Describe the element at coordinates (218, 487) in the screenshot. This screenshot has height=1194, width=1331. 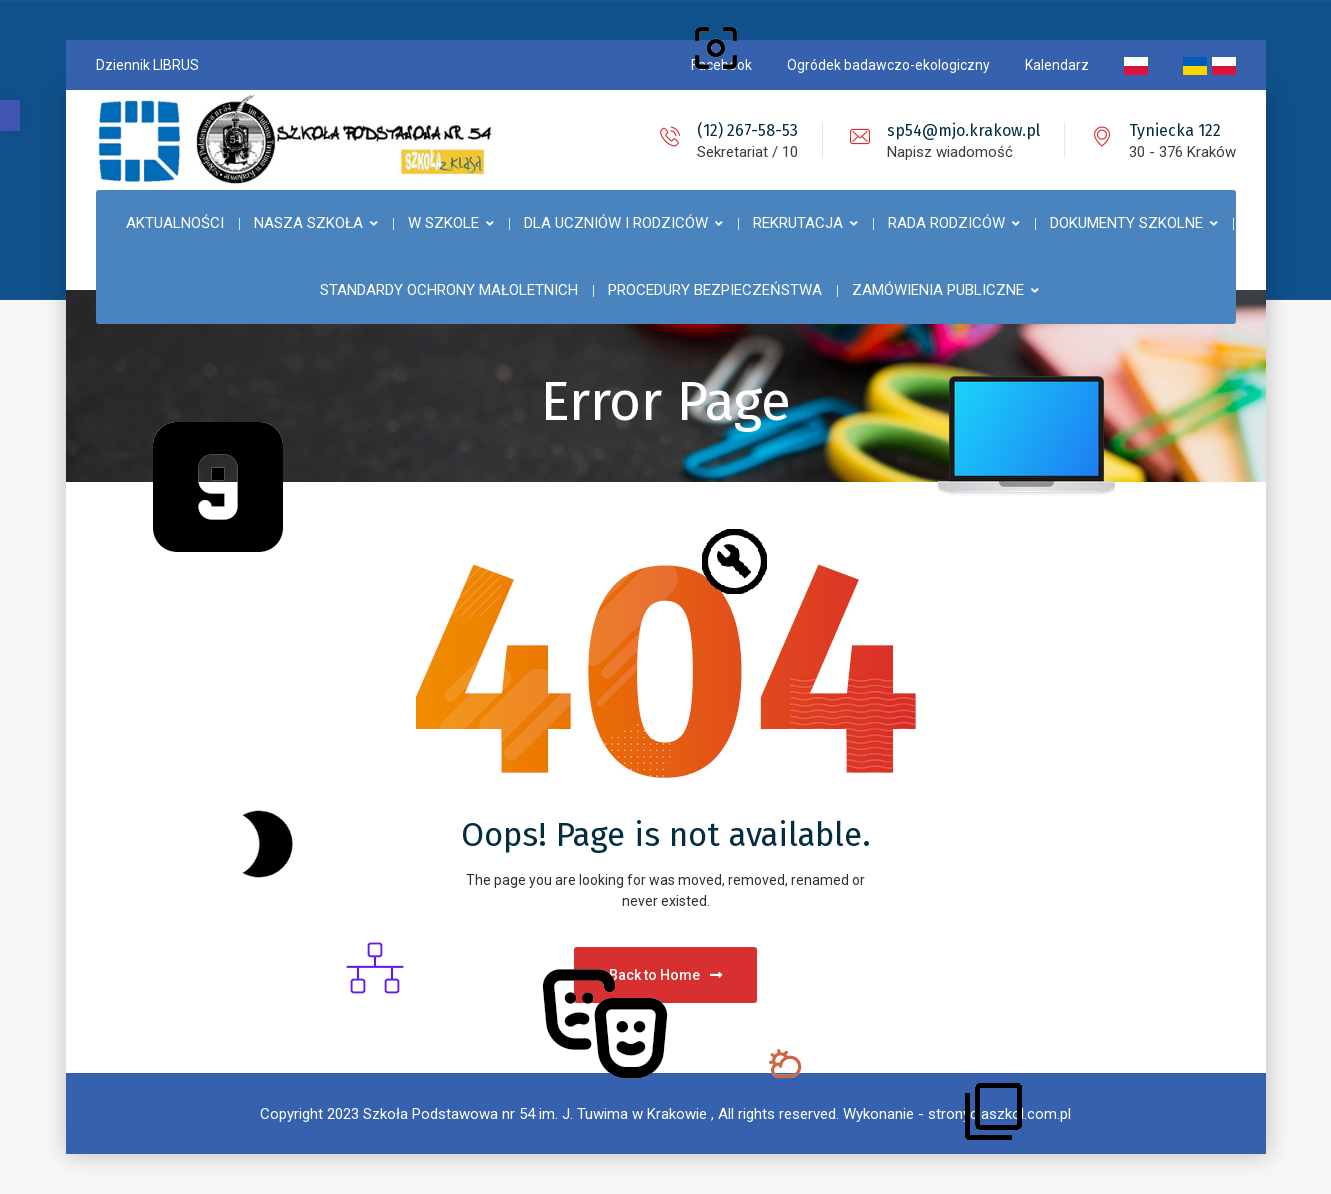
I see `select page or item number 9` at that location.